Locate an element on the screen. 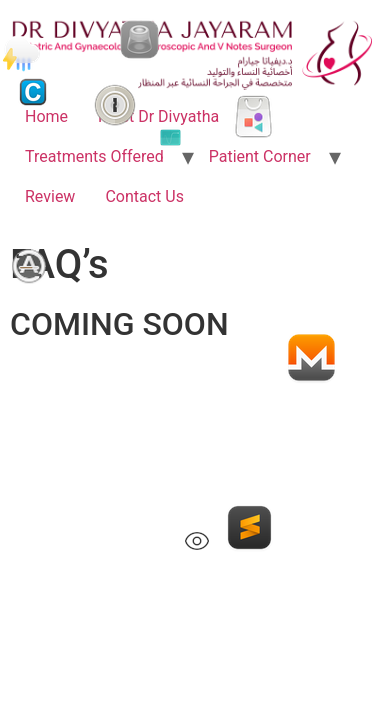 The image size is (382, 720). open system resource usage monitor is located at coordinates (170, 137).